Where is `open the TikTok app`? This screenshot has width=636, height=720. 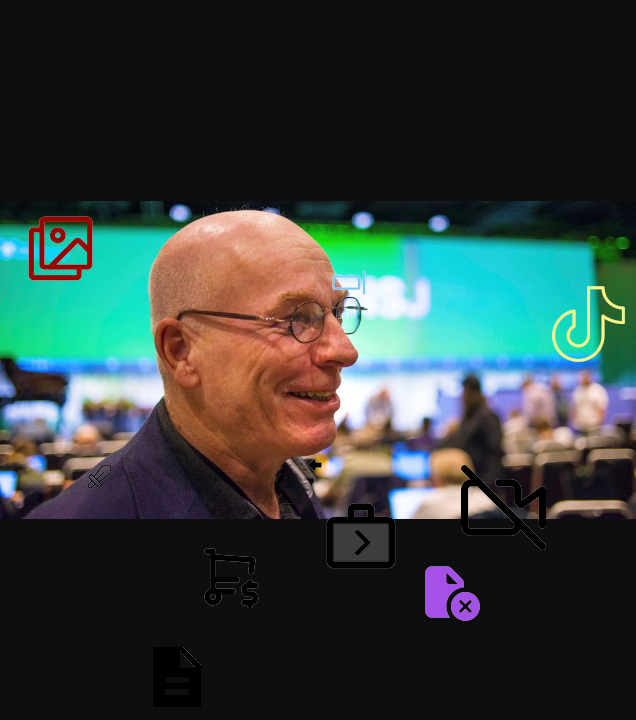
open the TikTok app is located at coordinates (588, 325).